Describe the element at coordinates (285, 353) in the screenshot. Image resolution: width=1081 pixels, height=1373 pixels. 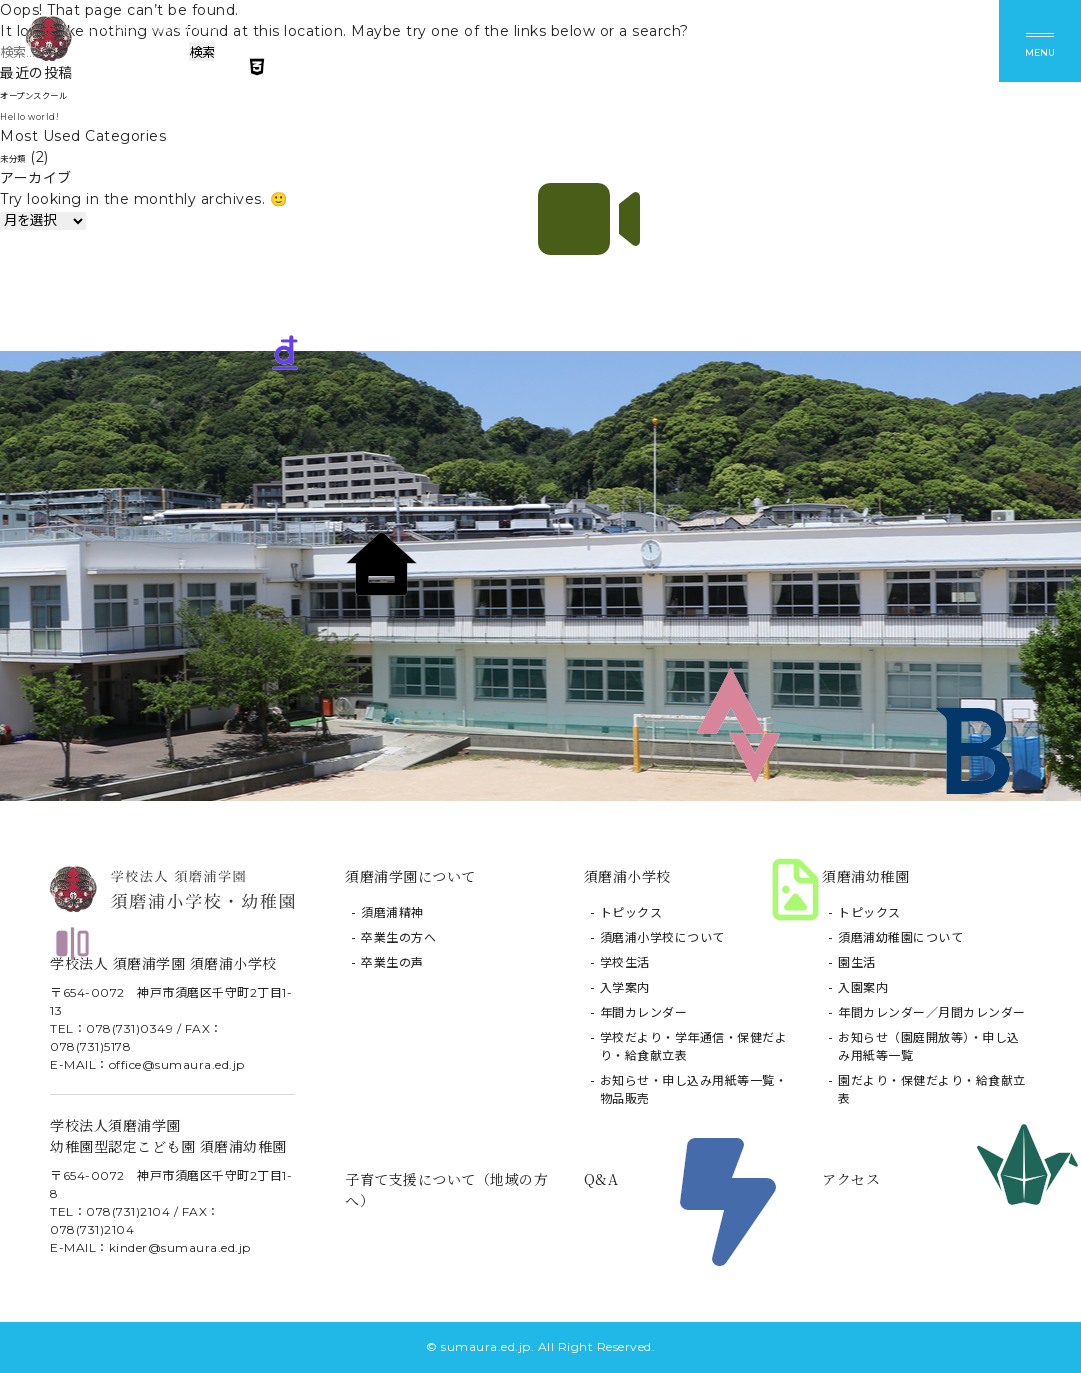
I see `indicates Vietnamese dong currency` at that location.